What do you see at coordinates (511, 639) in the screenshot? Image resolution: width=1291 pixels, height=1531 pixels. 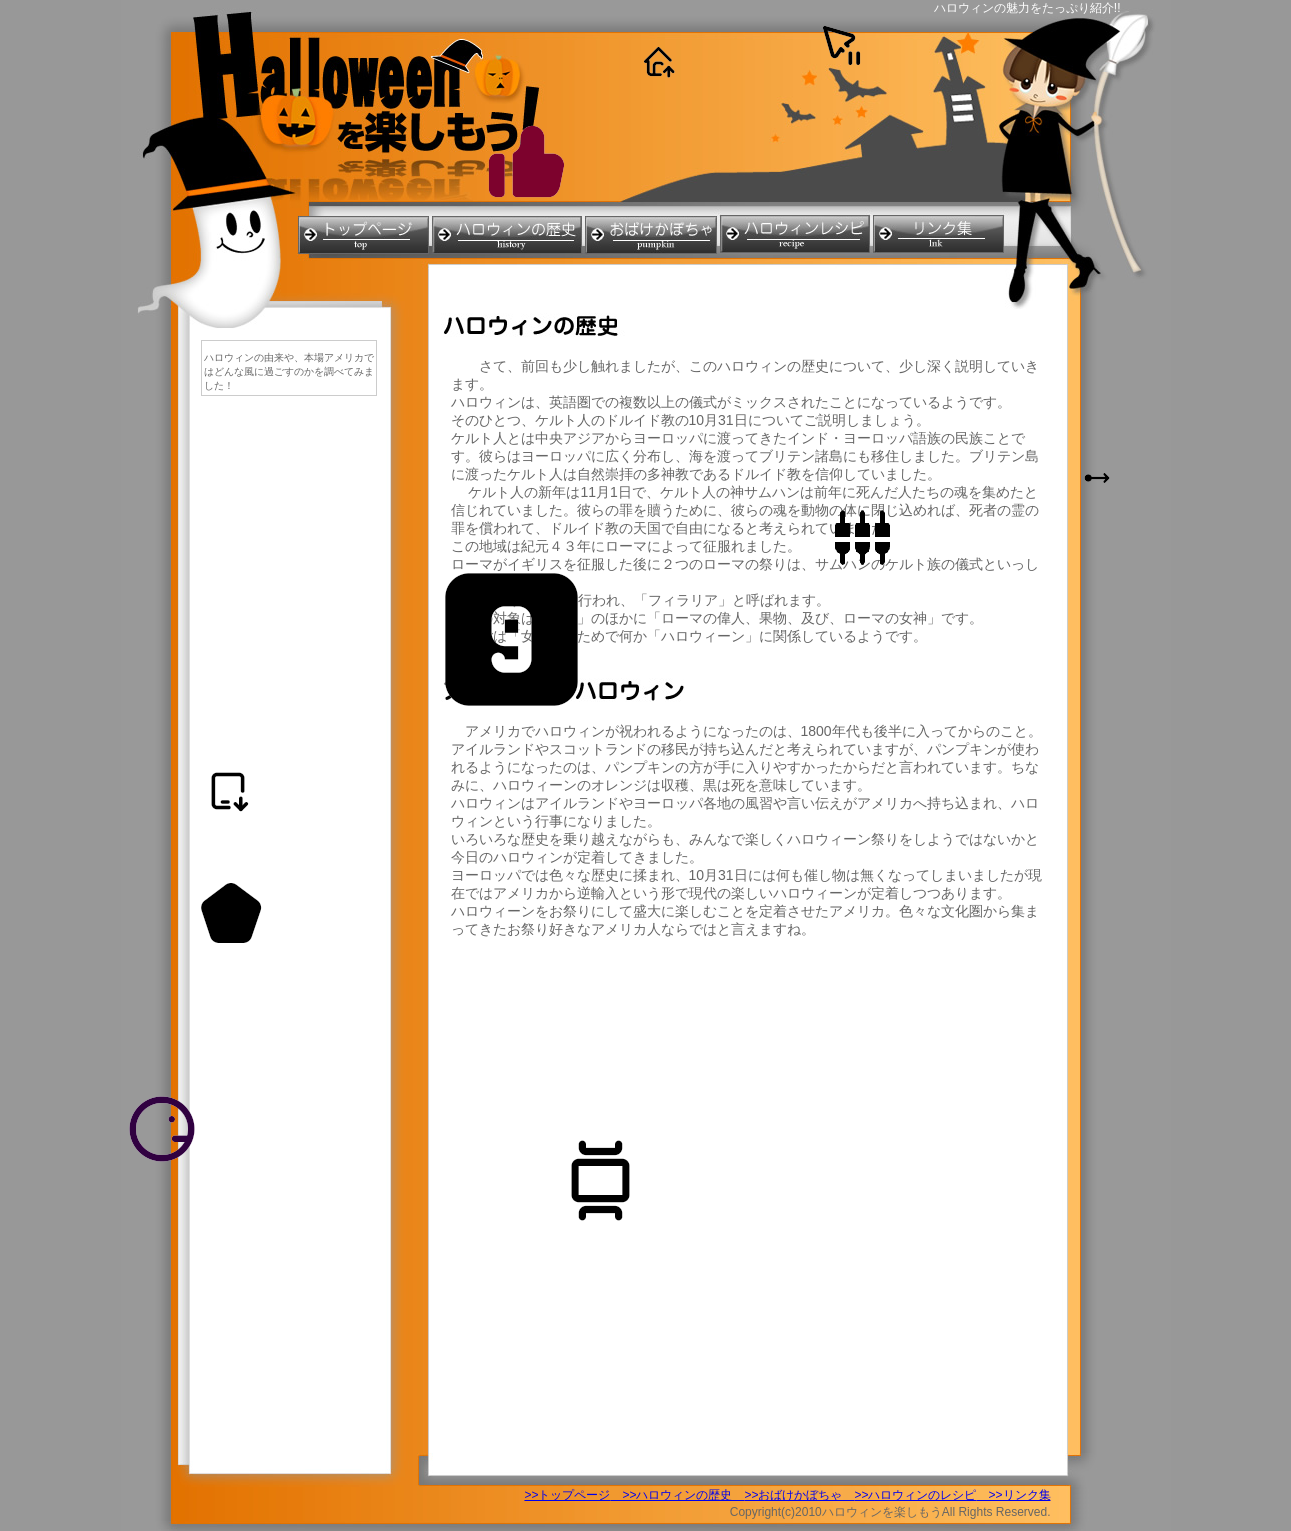 I see `select page or item number 9` at bounding box center [511, 639].